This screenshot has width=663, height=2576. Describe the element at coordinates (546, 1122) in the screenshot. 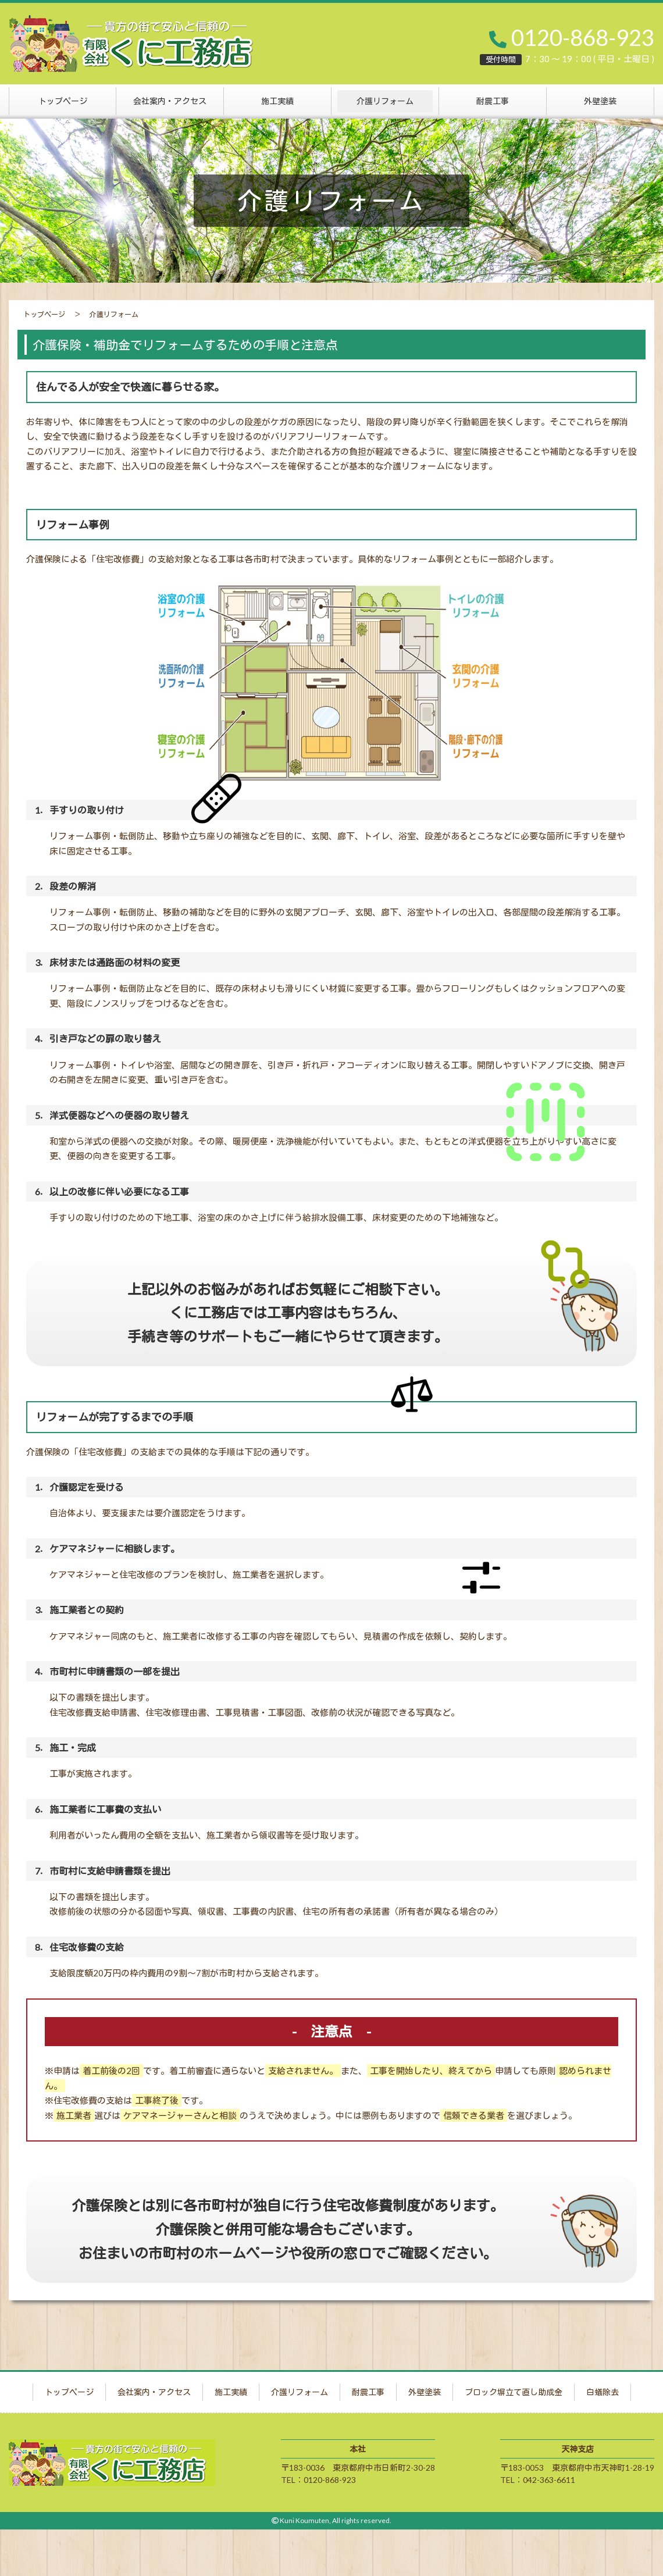

I see `create a new kanban board` at that location.